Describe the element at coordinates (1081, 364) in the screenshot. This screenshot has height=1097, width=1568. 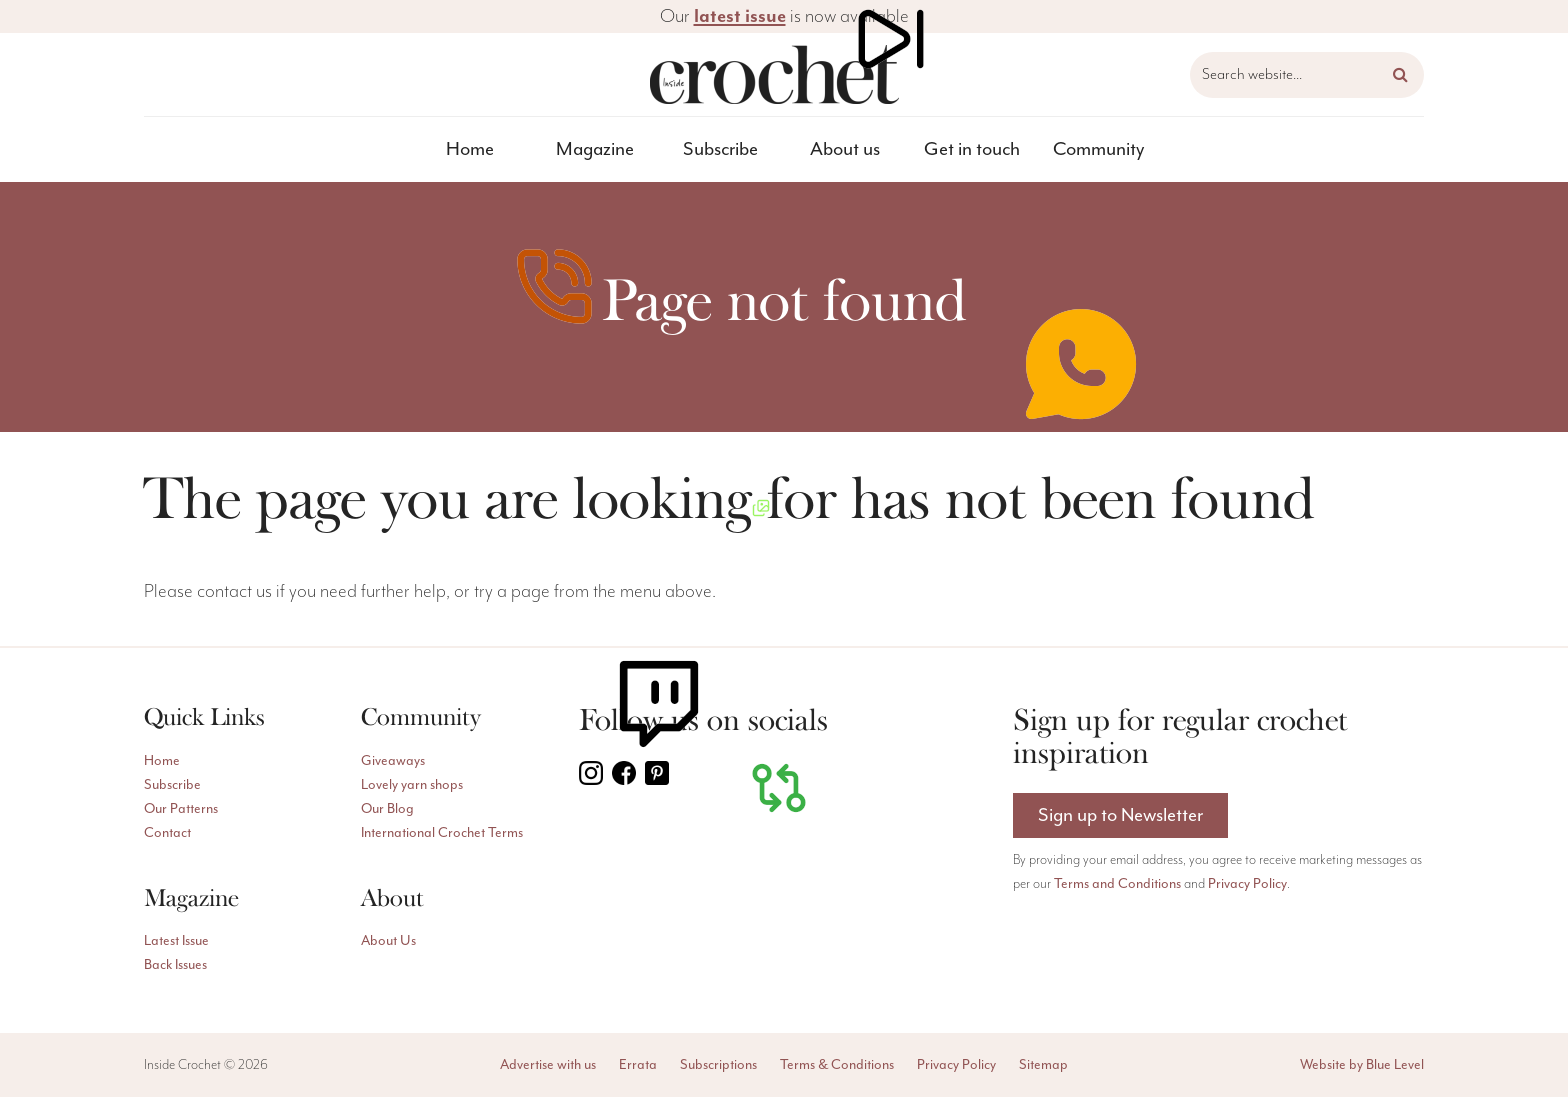
I see `open WhatsApp messaging` at that location.